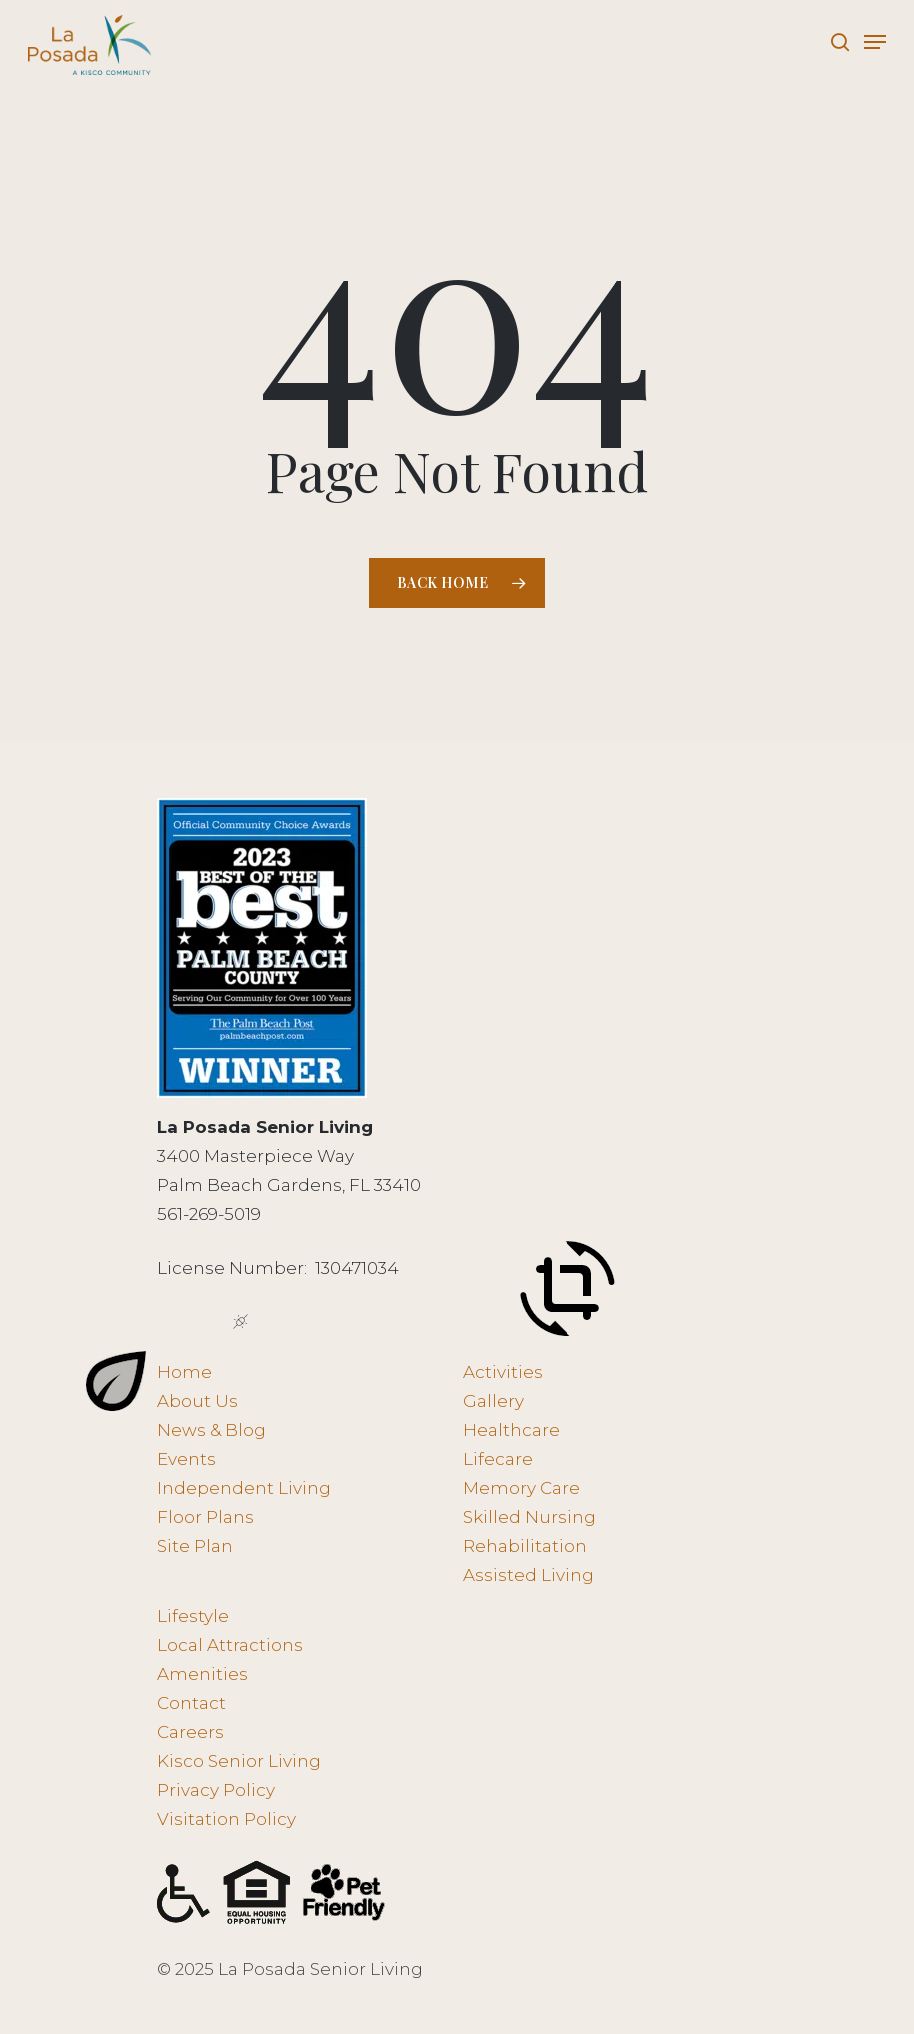 This screenshot has width=914, height=2034. What do you see at coordinates (567, 1288) in the screenshot?
I see `rotate and crop an image` at bounding box center [567, 1288].